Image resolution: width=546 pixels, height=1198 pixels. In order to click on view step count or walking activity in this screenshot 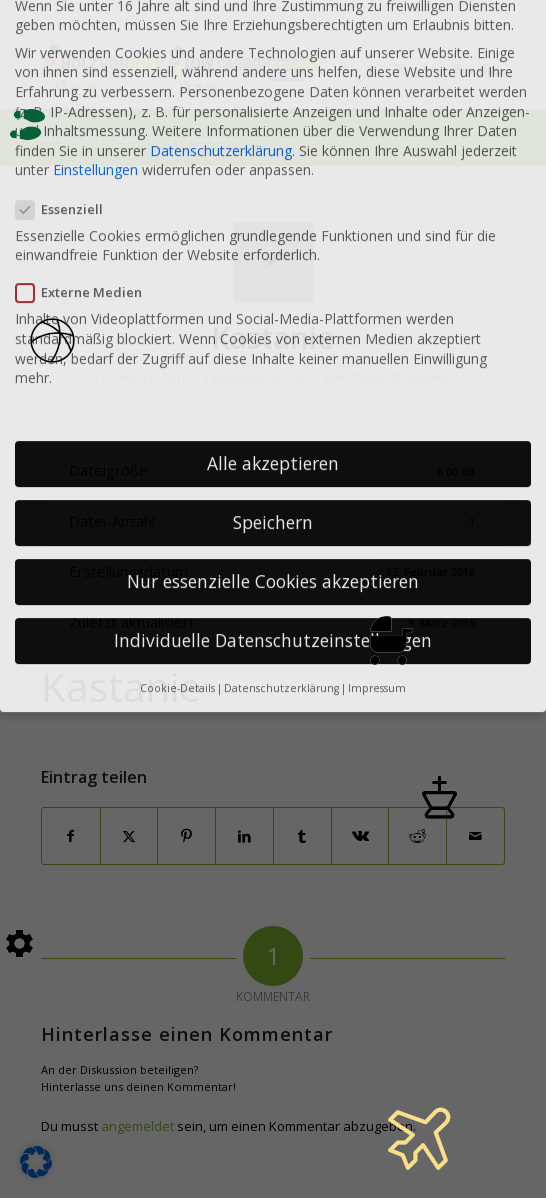, I will do `click(27, 124)`.